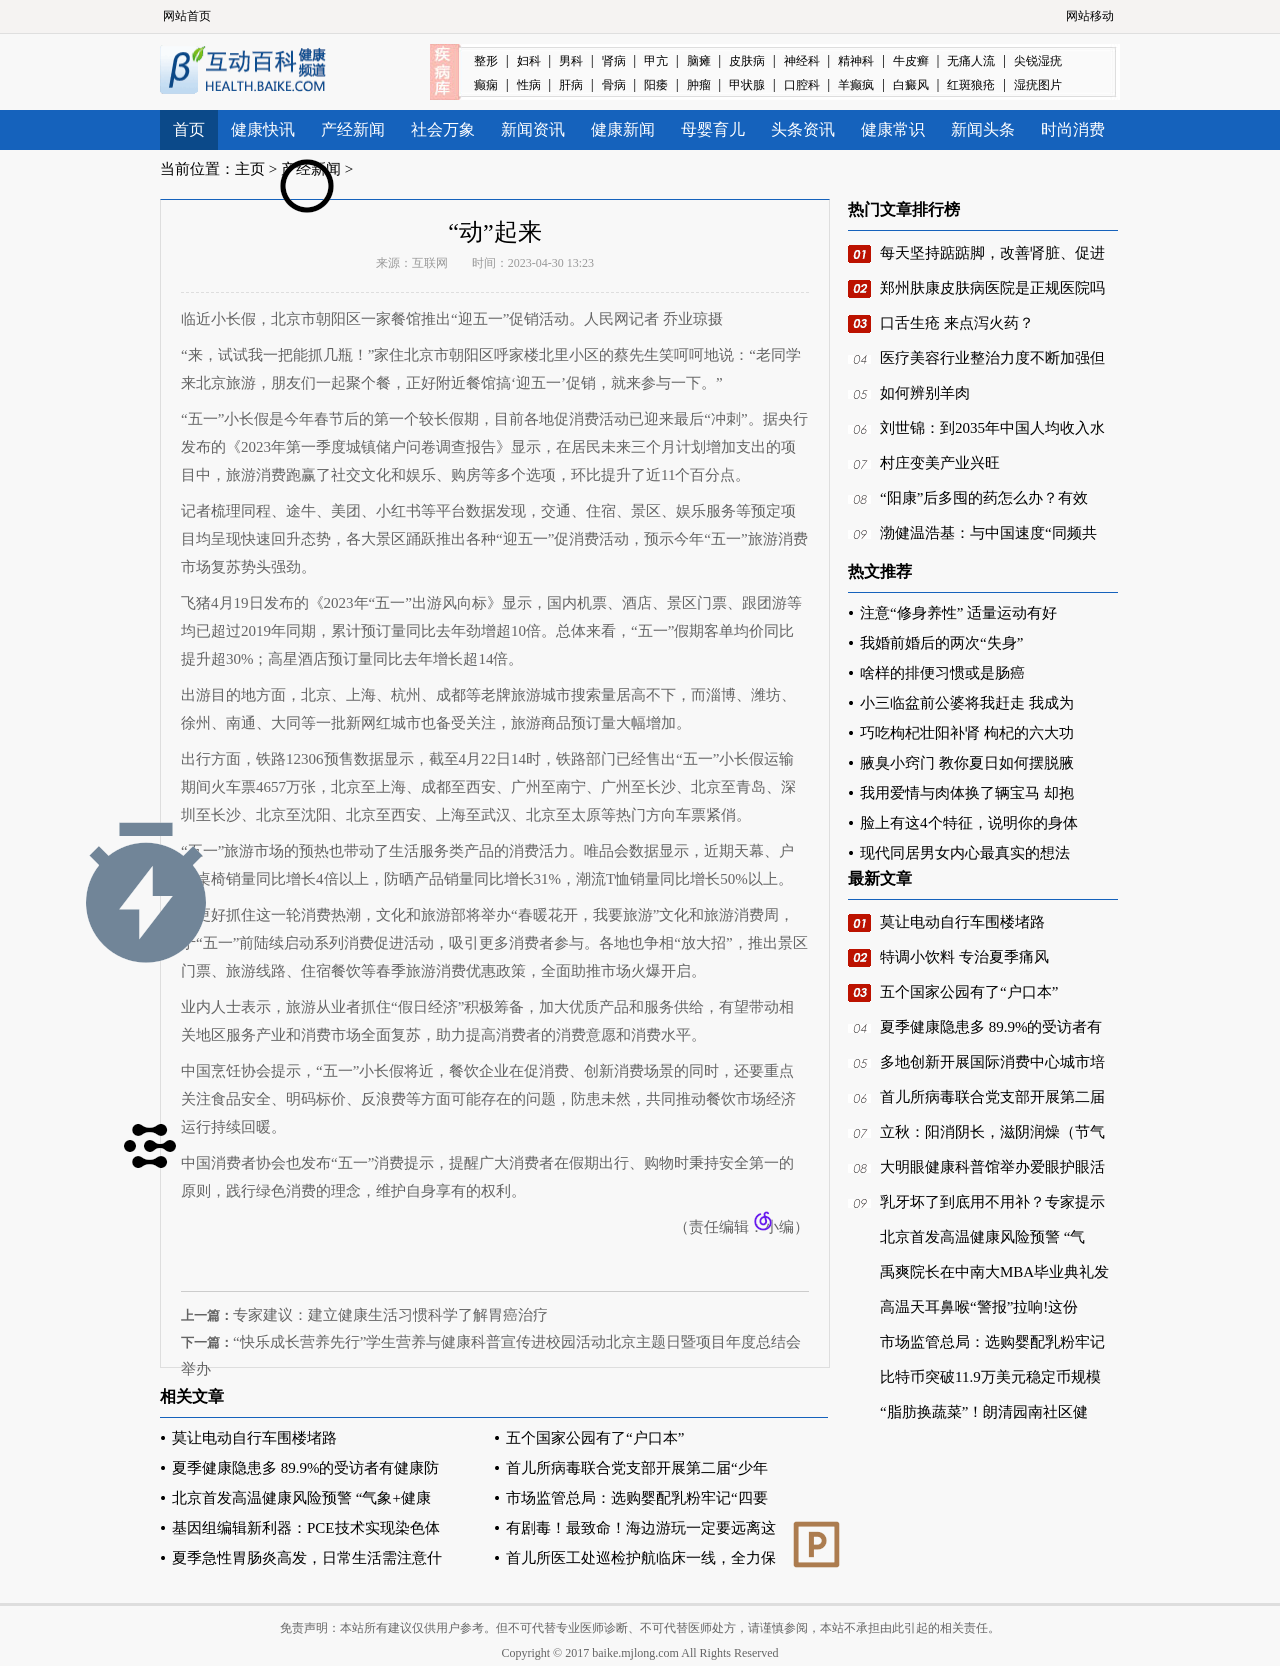 Image resolution: width=1280 pixels, height=1666 pixels. Describe the element at coordinates (150, 1146) in the screenshot. I see `open the Clarifai app or service` at that location.